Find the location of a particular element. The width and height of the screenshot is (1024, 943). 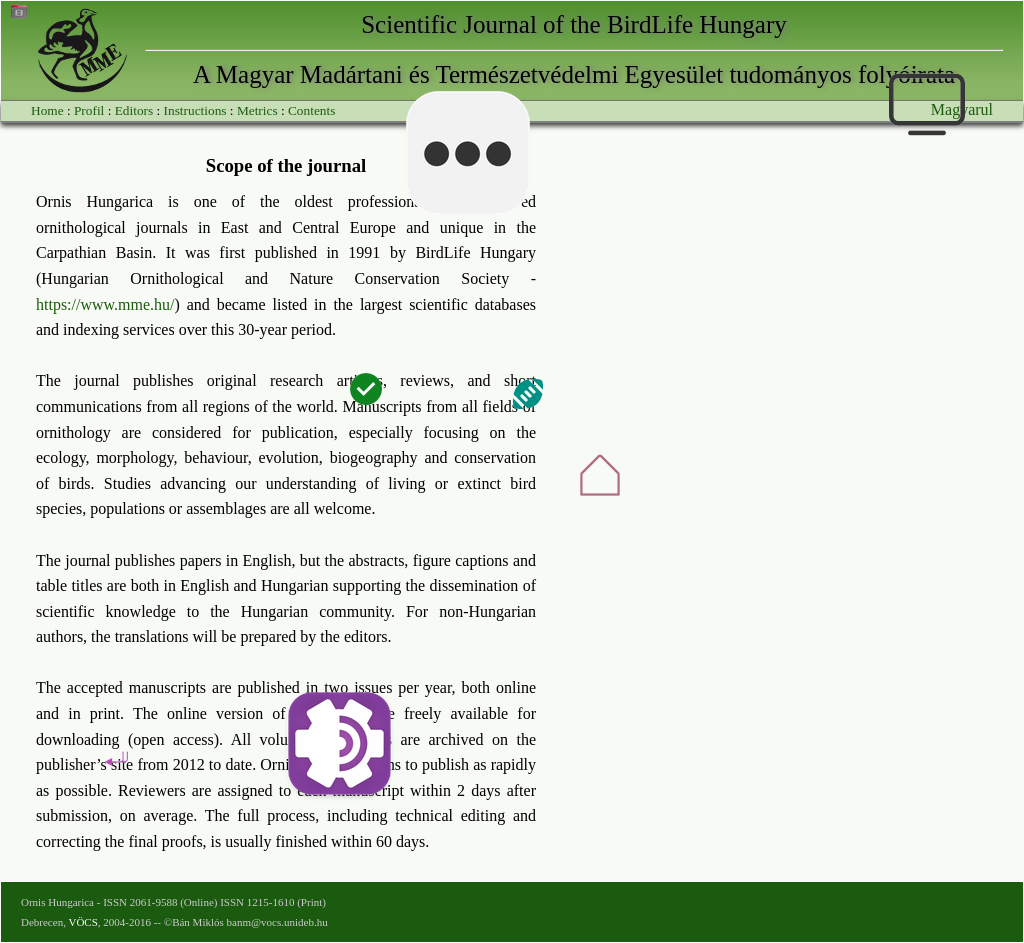

access display settings is located at coordinates (927, 102).